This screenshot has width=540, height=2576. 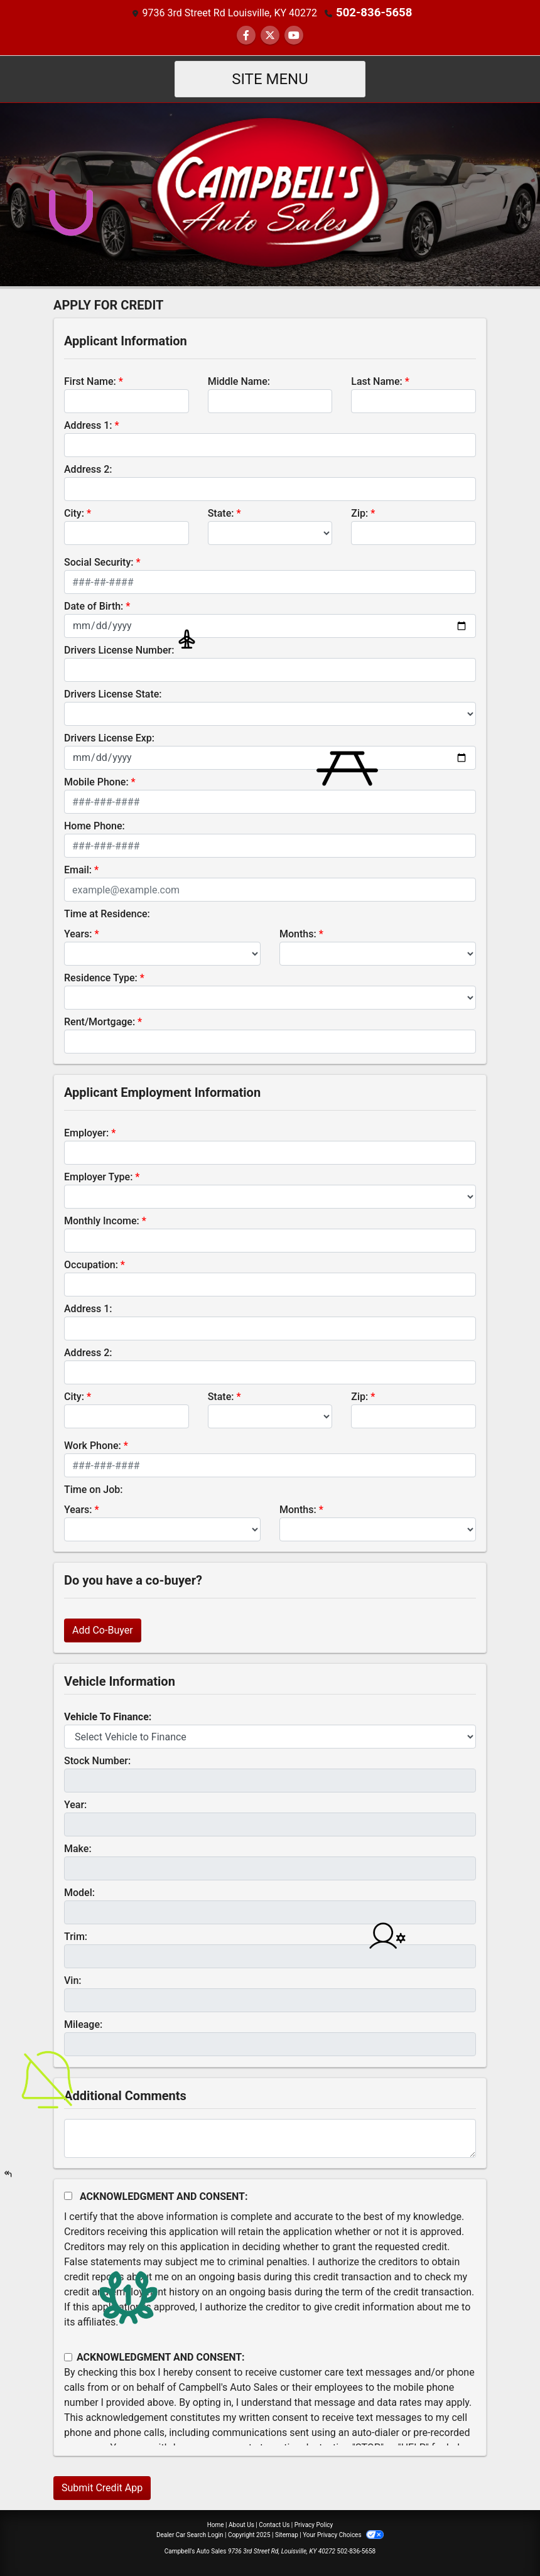 I want to click on combine or merge selected items, so click(x=71, y=210).